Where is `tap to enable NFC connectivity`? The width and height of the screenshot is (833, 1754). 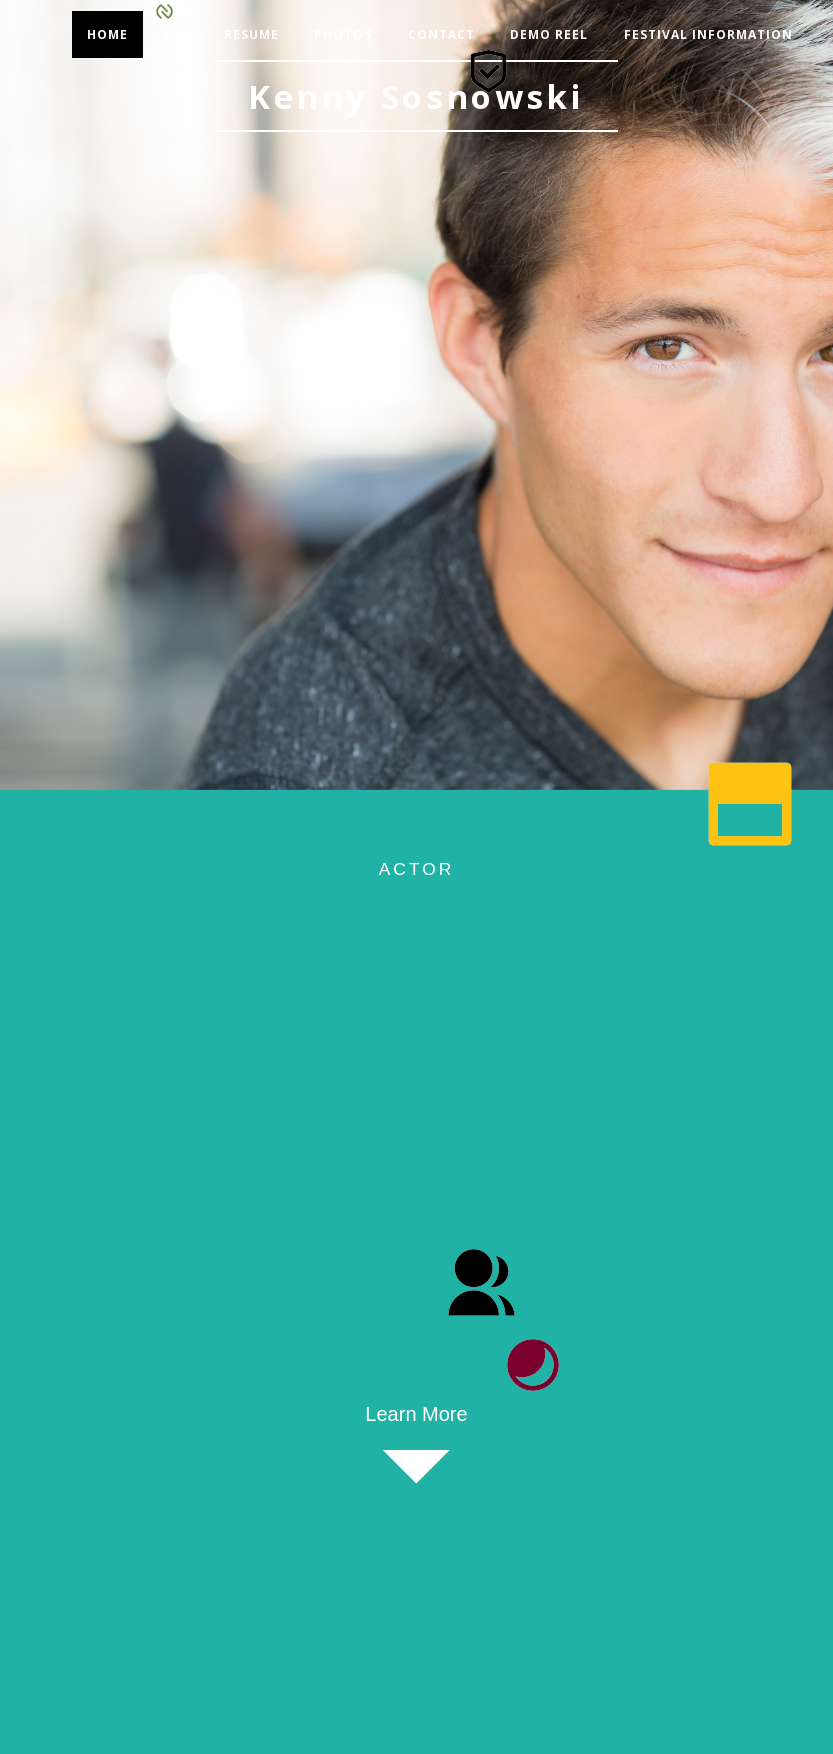
tap to enable NFC connectivity is located at coordinates (164, 11).